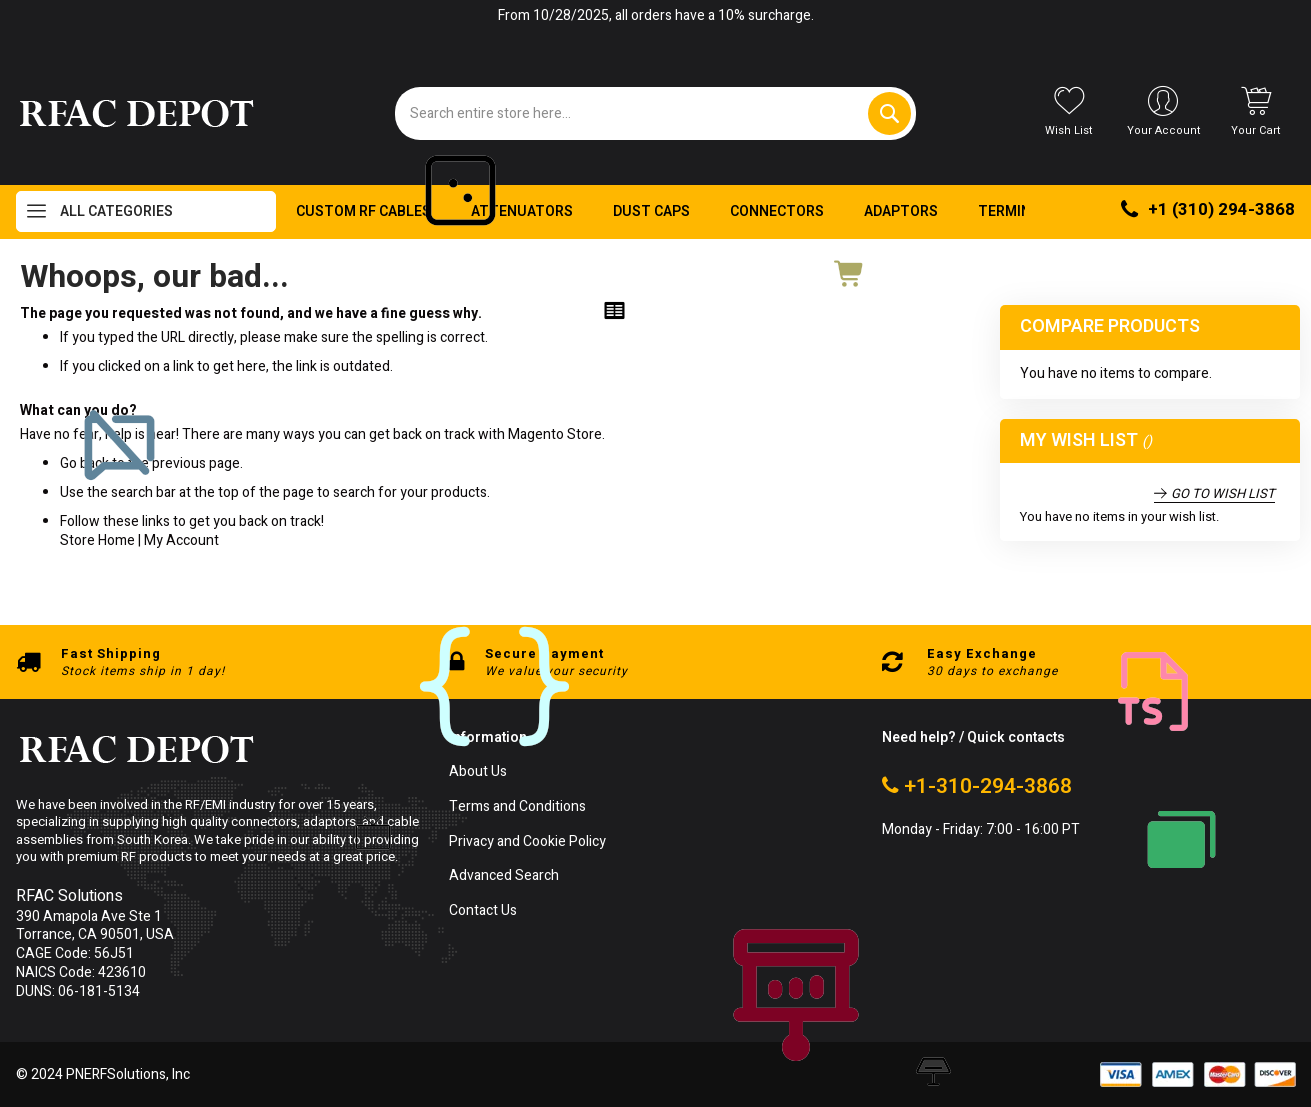 Image resolution: width=1311 pixels, height=1107 pixels. I want to click on view your shopping cart, so click(850, 274).